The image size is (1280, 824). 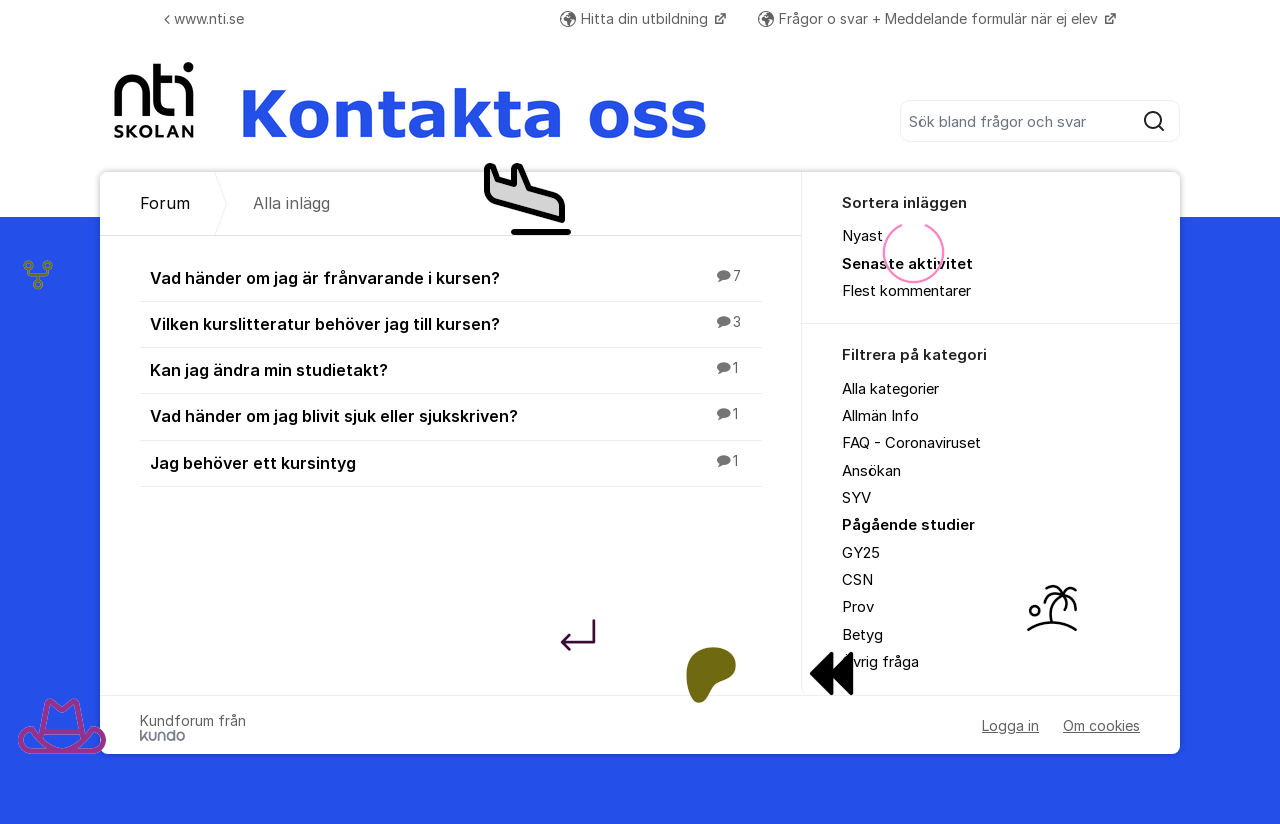 I want to click on indicates flight arrival status, so click(x=523, y=199).